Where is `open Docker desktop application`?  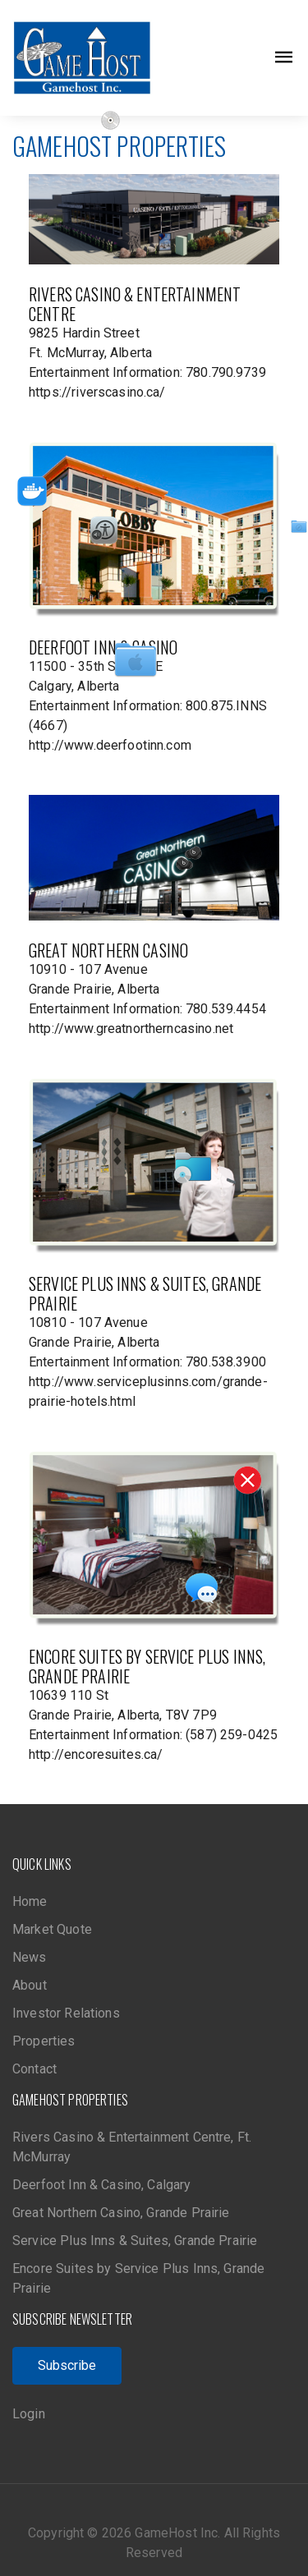 open Docker desktop application is located at coordinates (32, 491).